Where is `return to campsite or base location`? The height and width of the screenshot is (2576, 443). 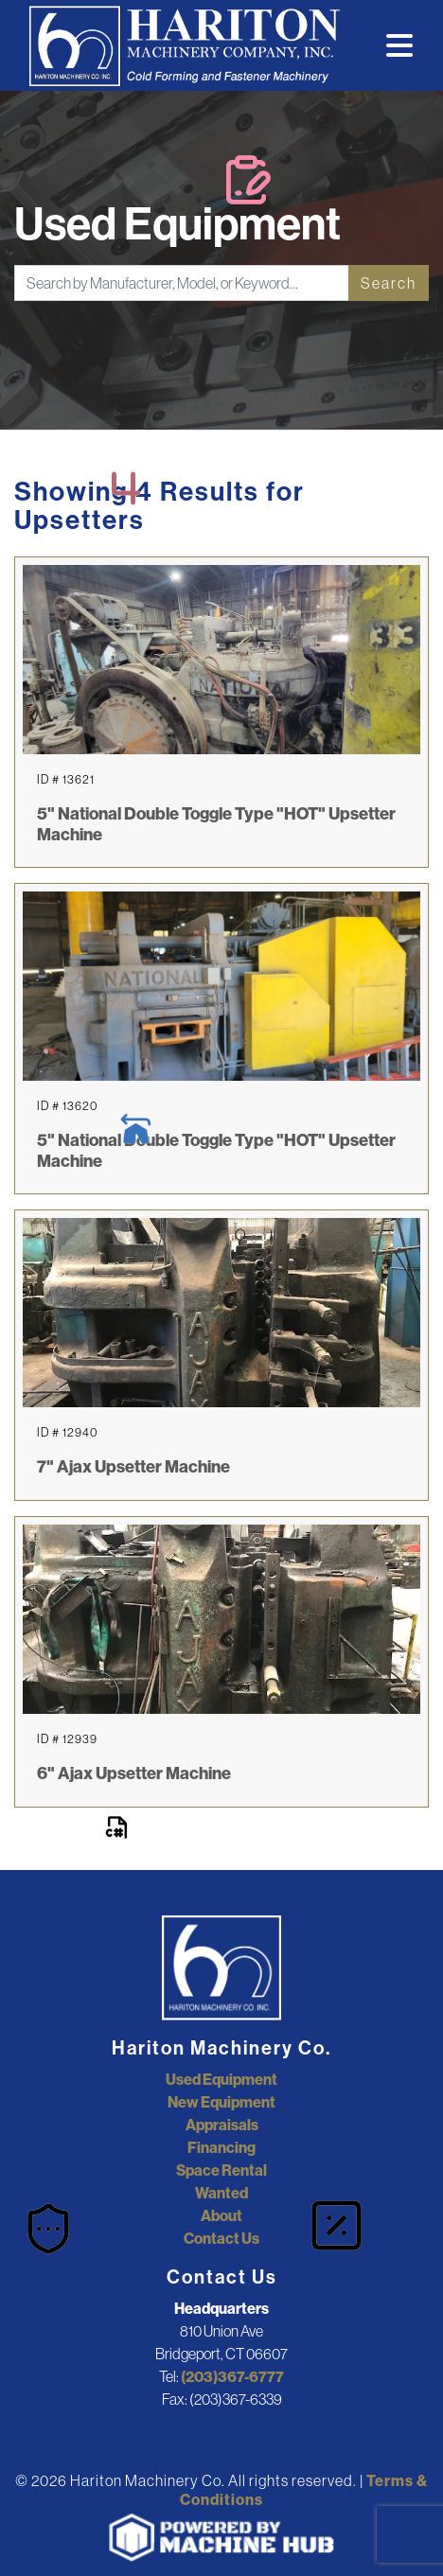 return to campsite or base location is located at coordinates (135, 1128).